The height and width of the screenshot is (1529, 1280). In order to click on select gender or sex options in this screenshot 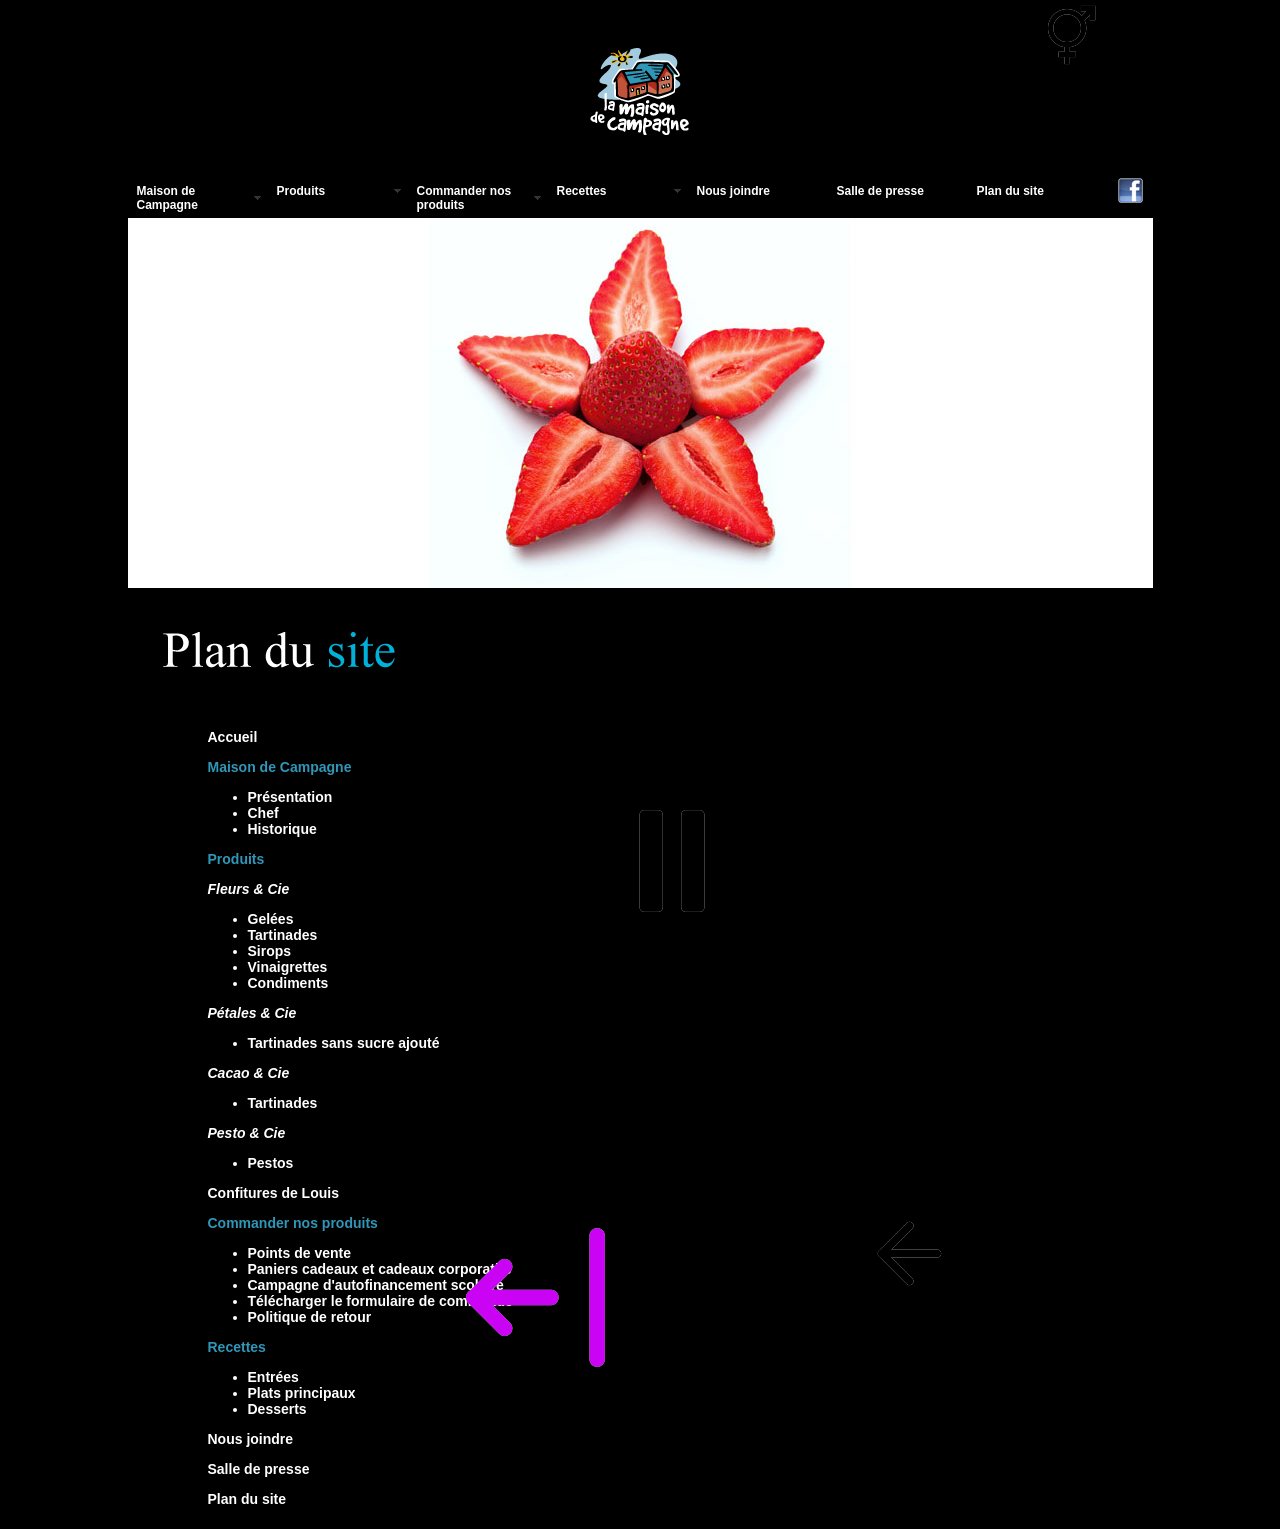, I will do `click(1072, 35)`.